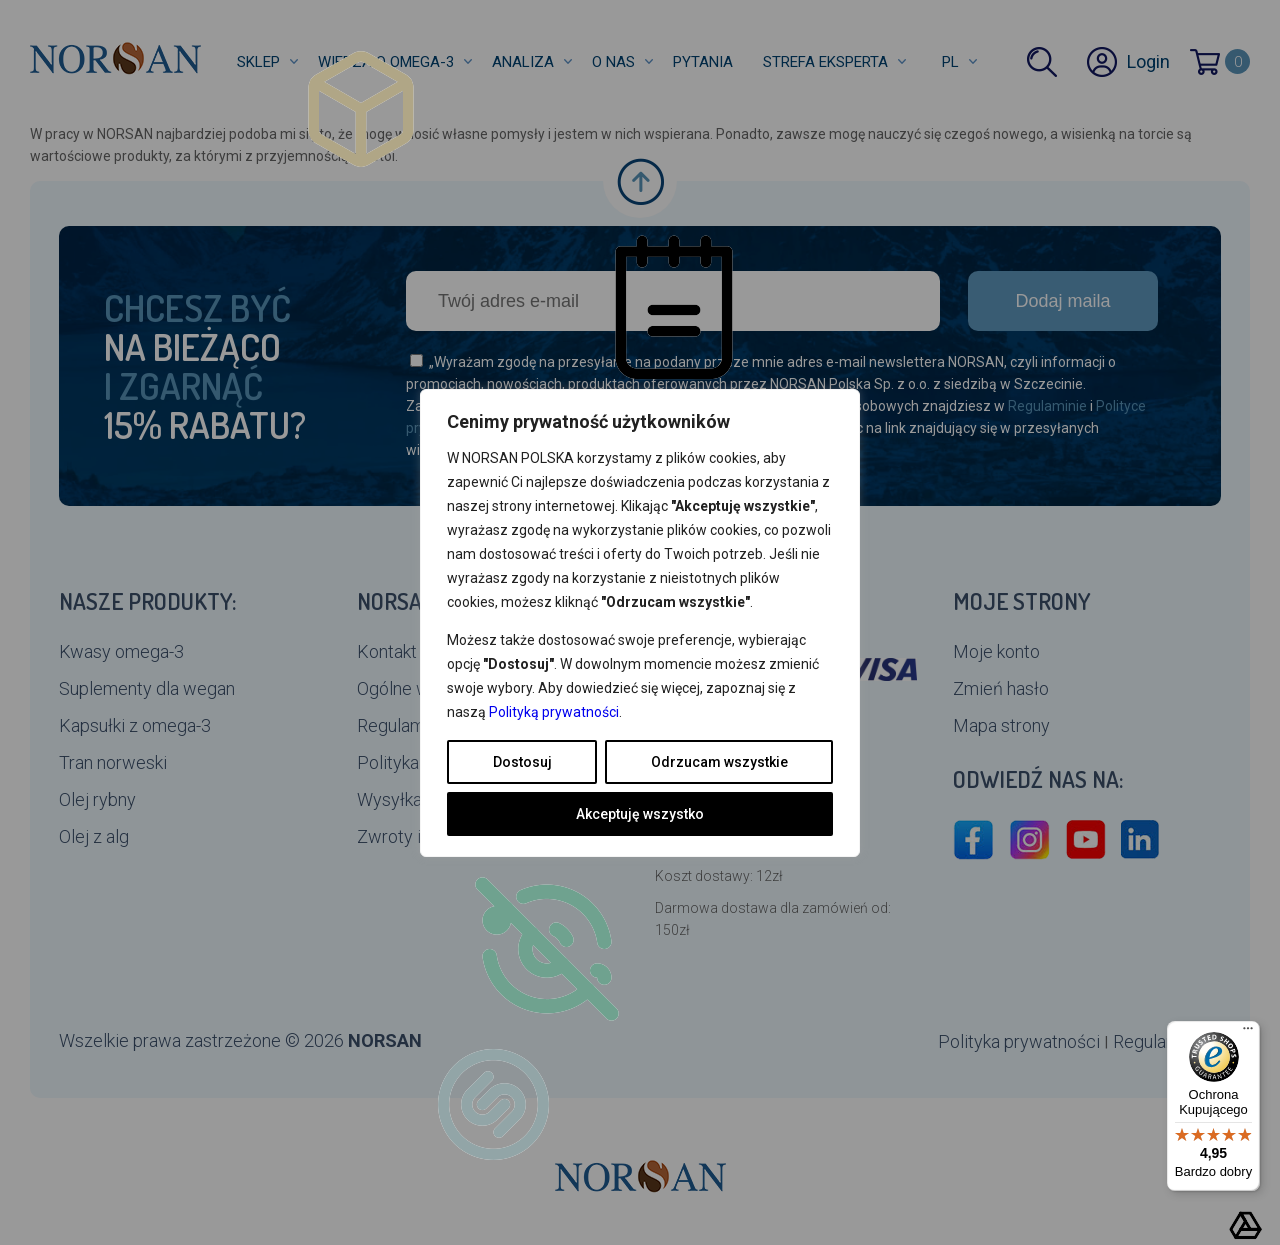 Image resolution: width=1280 pixels, height=1245 pixels. Describe the element at coordinates (361, 109) in the screenshot. I see `view 3D model or object` at that location.